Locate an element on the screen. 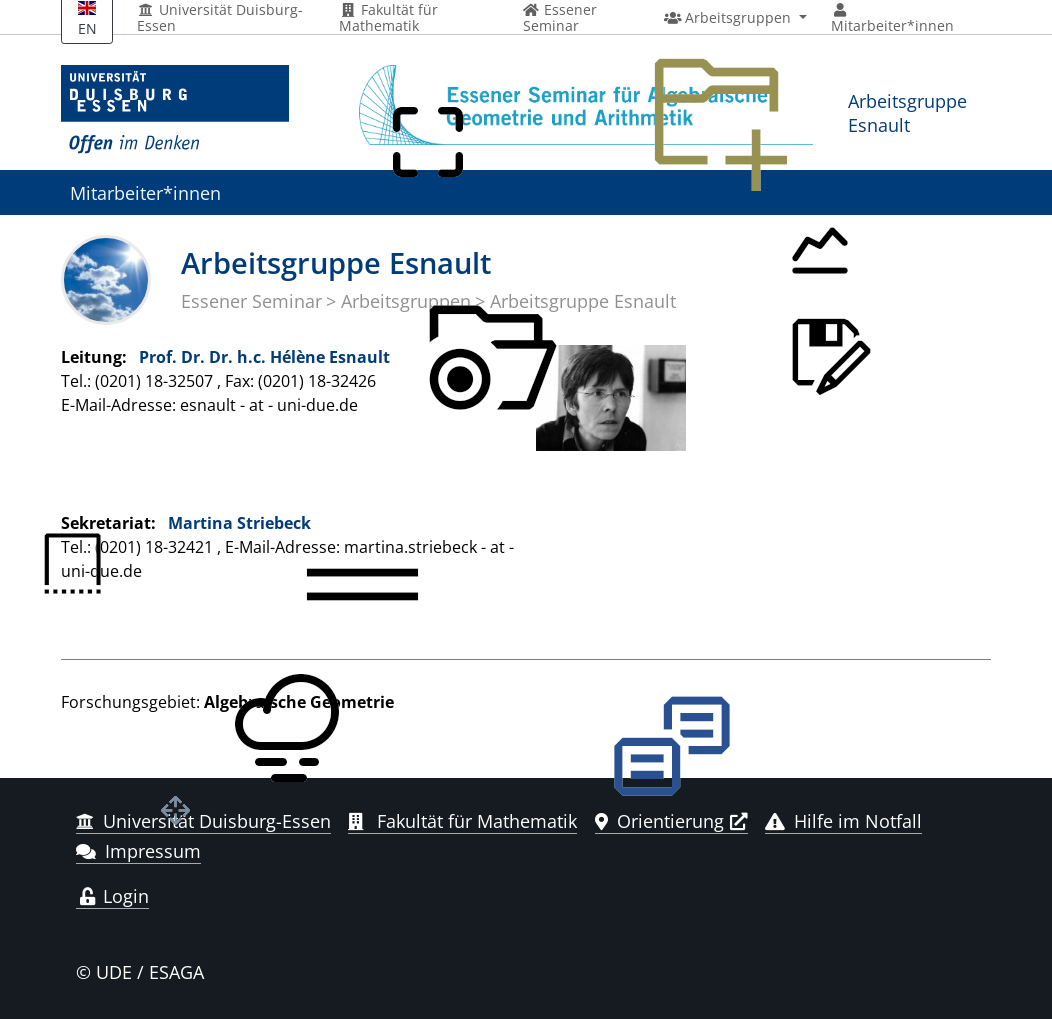  indicates foggy weather conditions is located at coordinates (287, 726).